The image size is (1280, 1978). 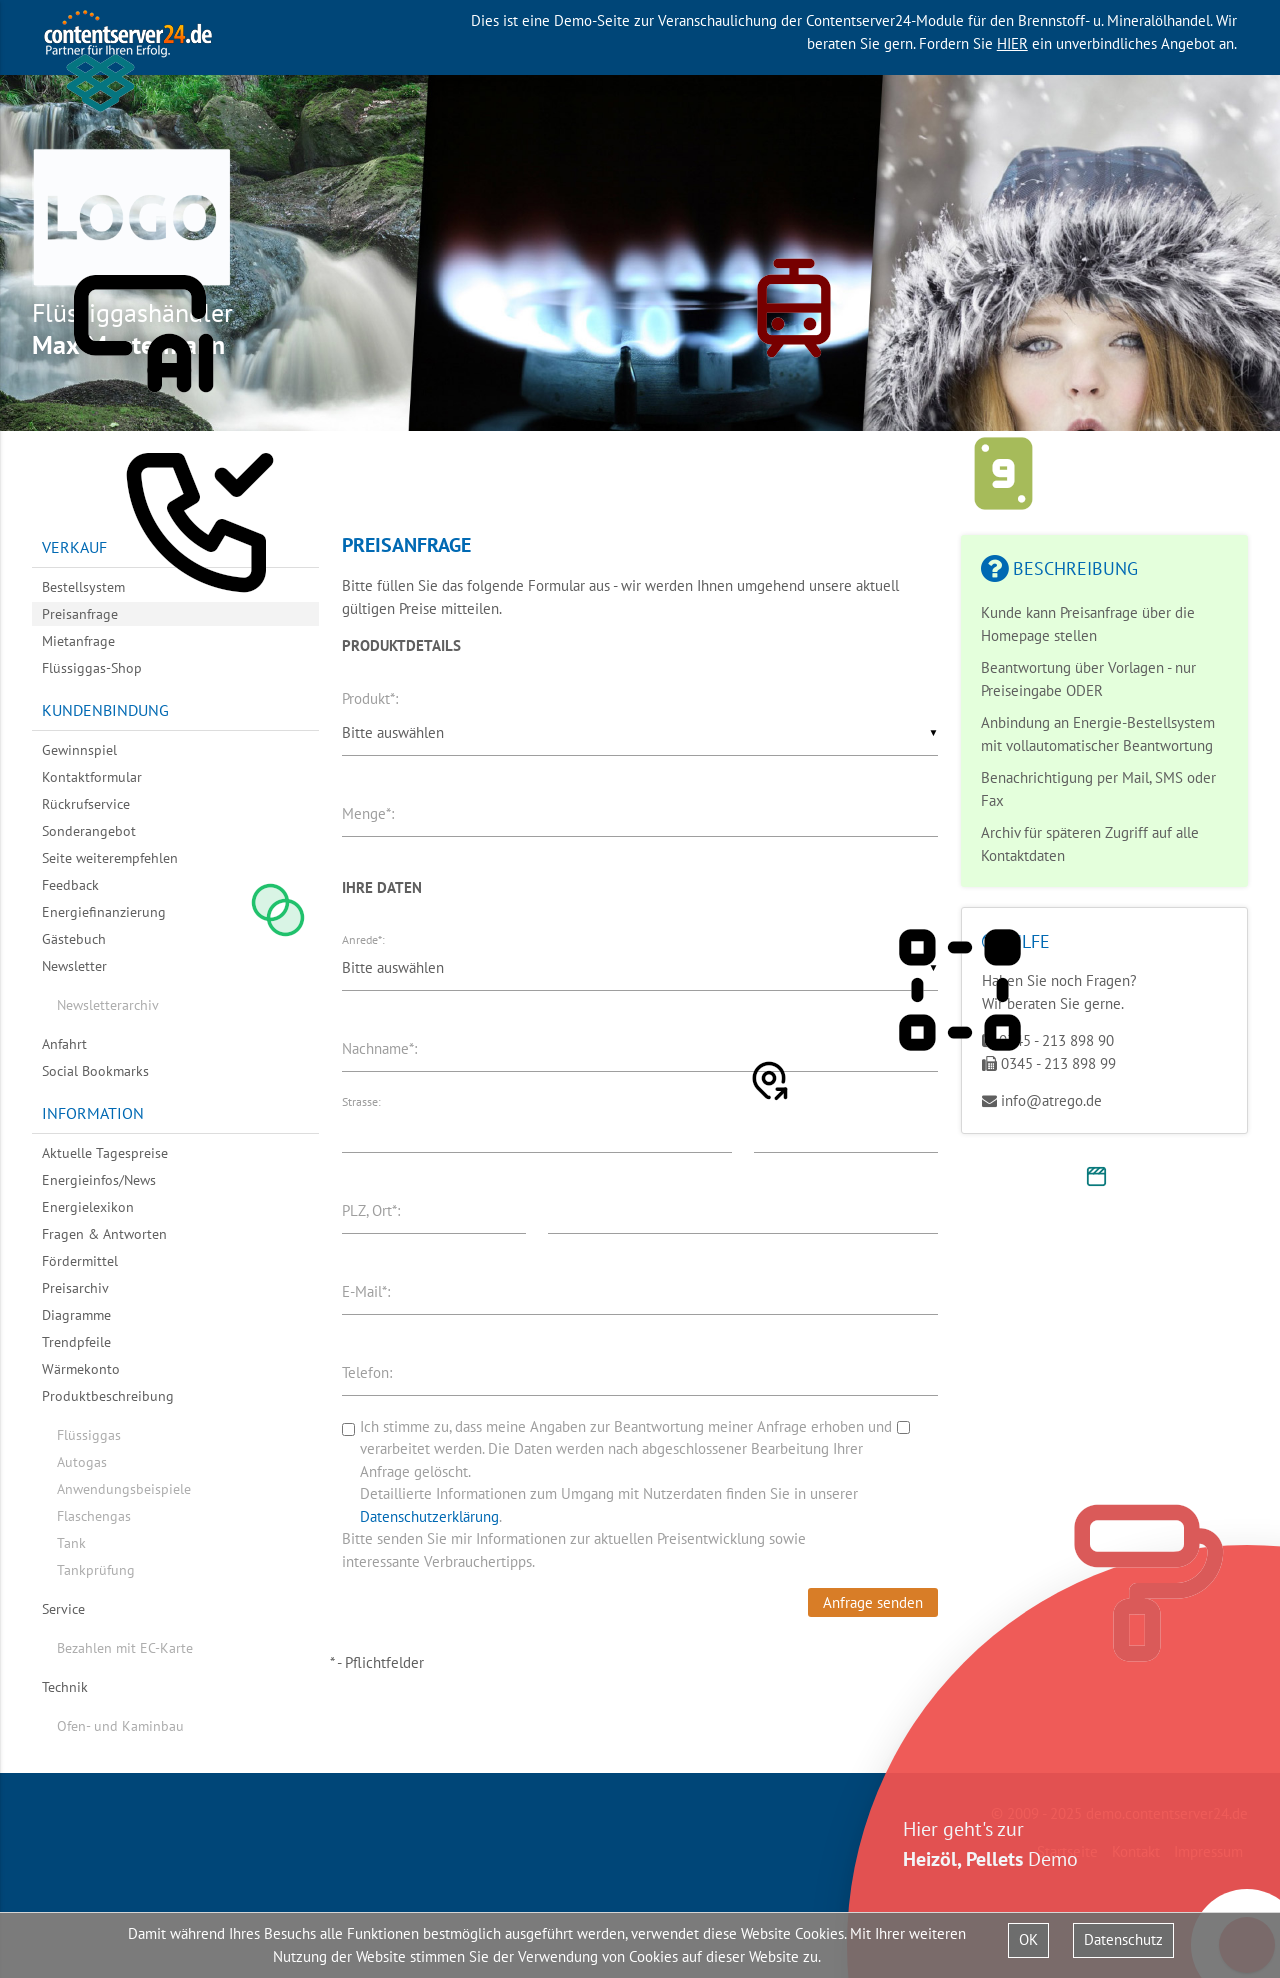 What do you see at coordinates (794, 308) in the screenshot?
I see `view tram or light rail transit options` at bounding box center [794, 308].